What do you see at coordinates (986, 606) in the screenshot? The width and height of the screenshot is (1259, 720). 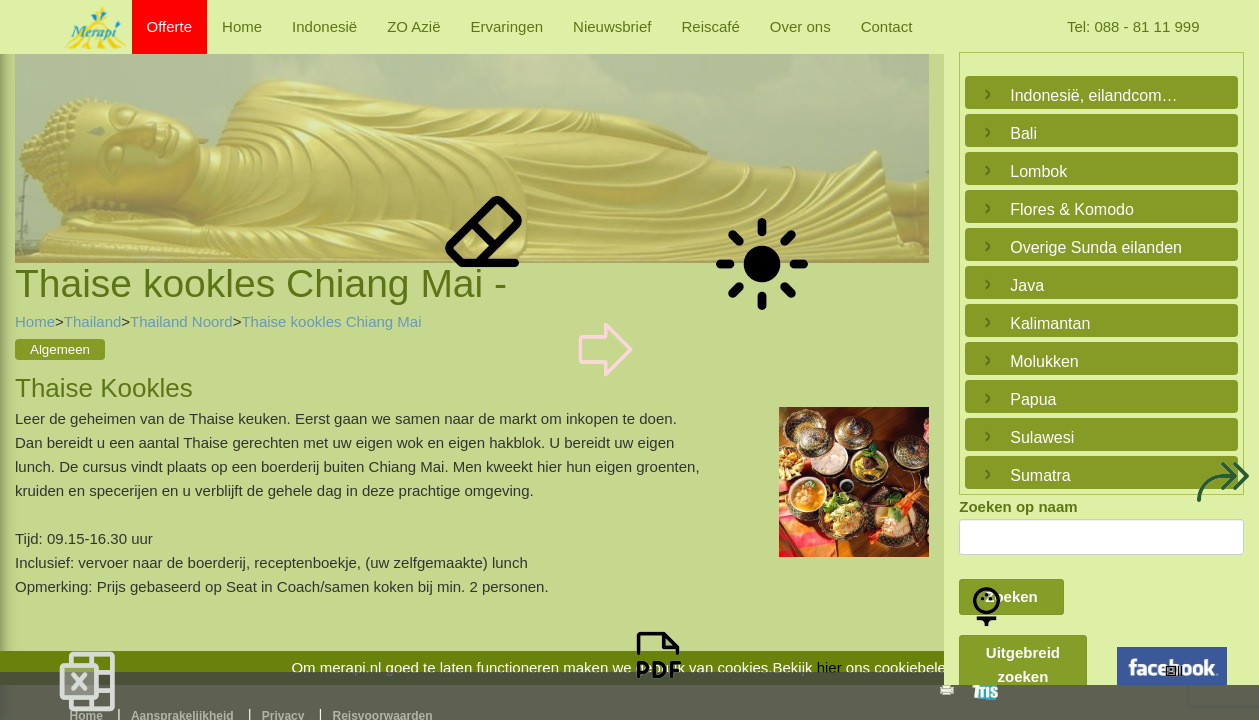 I see `access golf-related features or scores` at bounding box center [986, 606].